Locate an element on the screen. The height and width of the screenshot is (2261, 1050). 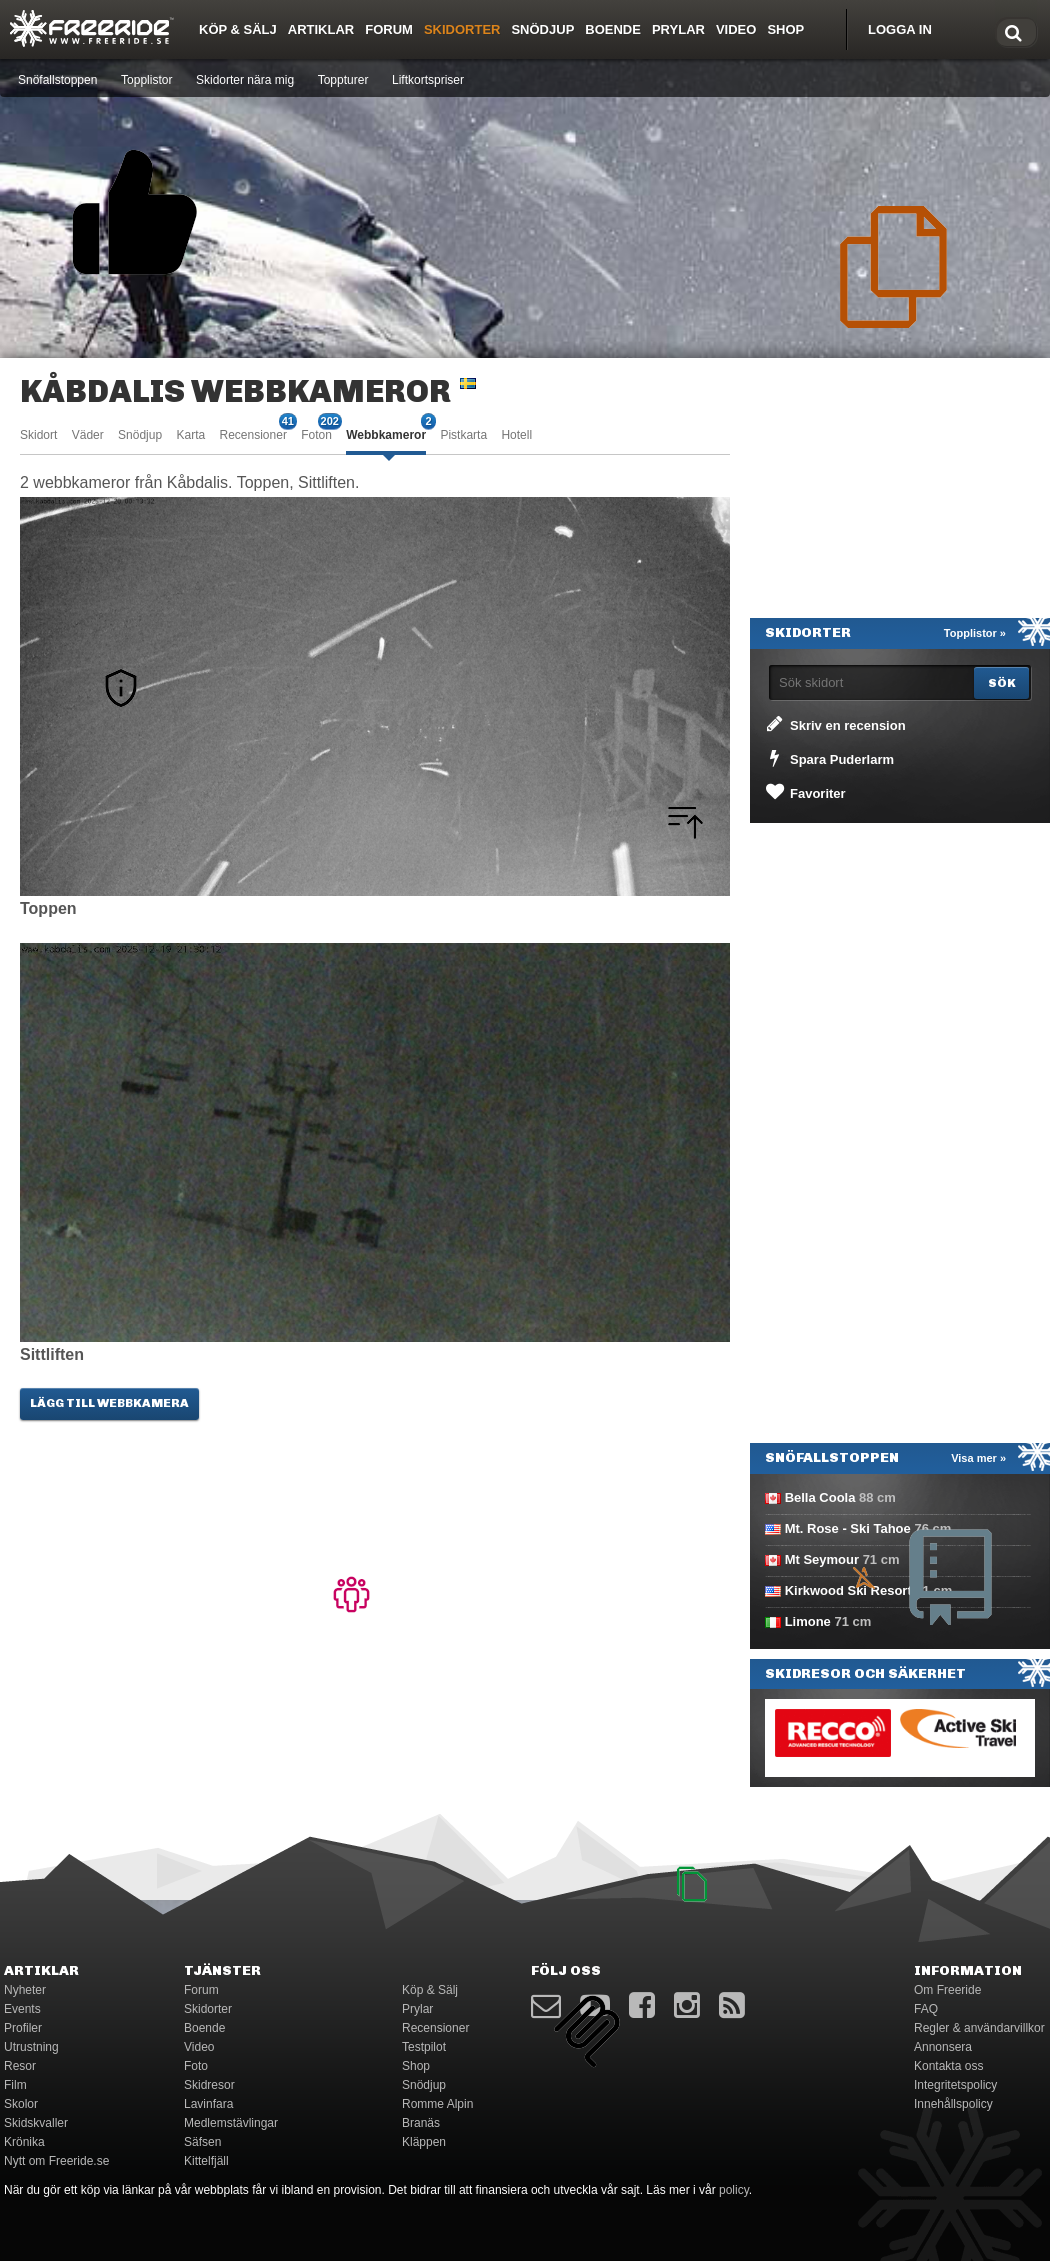
browse files in the explorer panel is located at coordinates (896, 267).